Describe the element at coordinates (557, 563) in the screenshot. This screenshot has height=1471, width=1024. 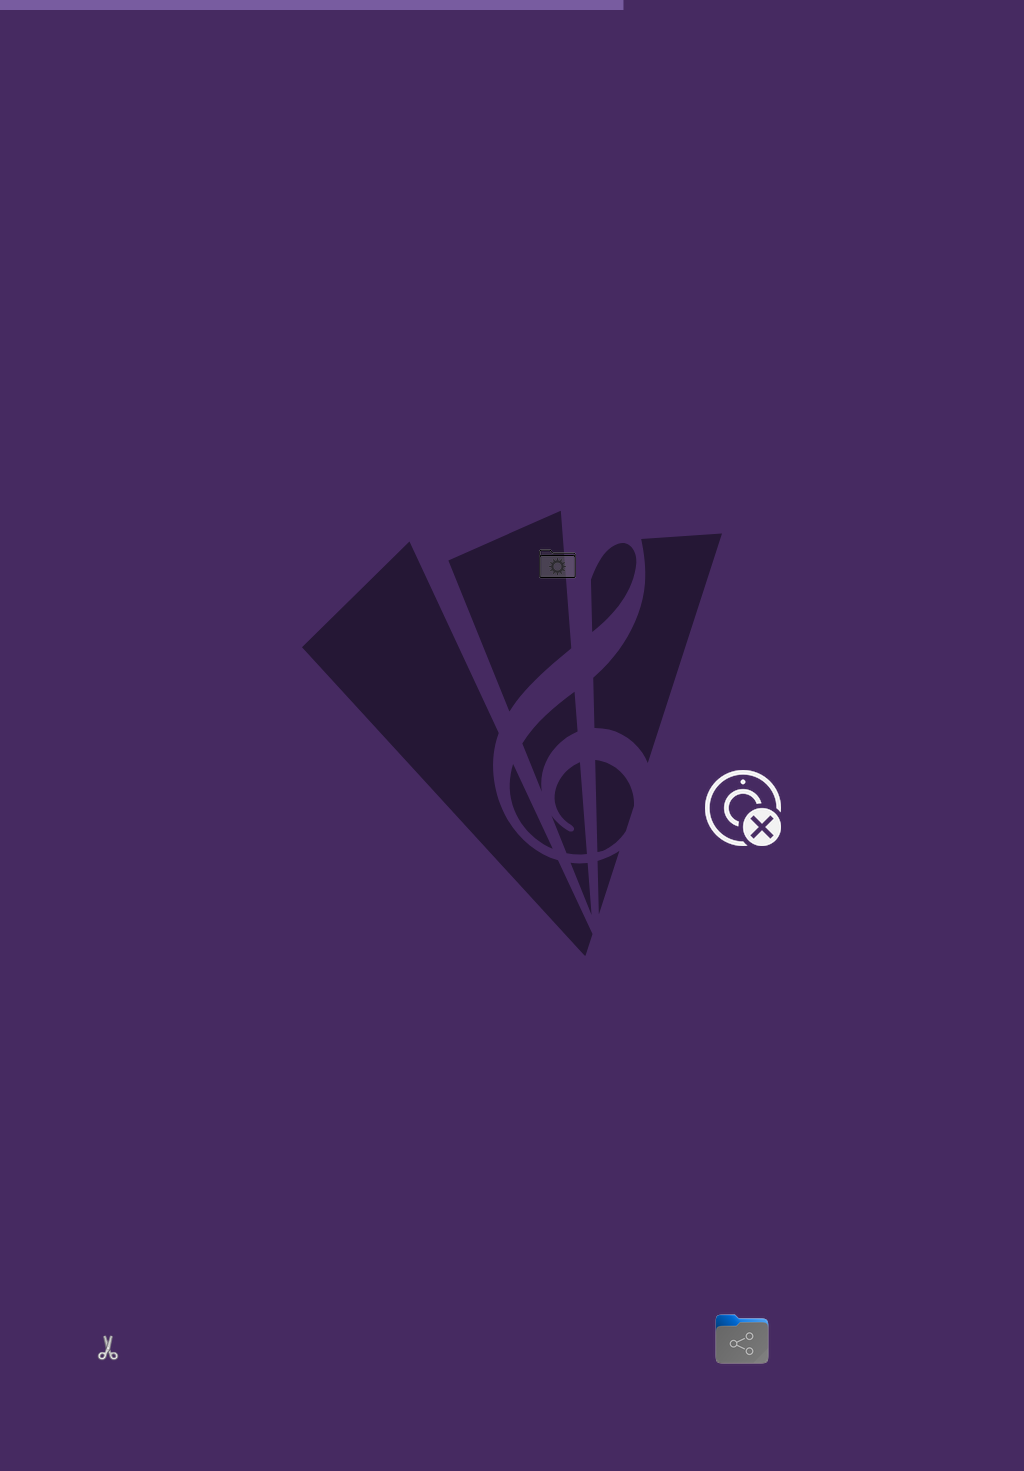
I see `access smart folder with automated mail rules` at that location.